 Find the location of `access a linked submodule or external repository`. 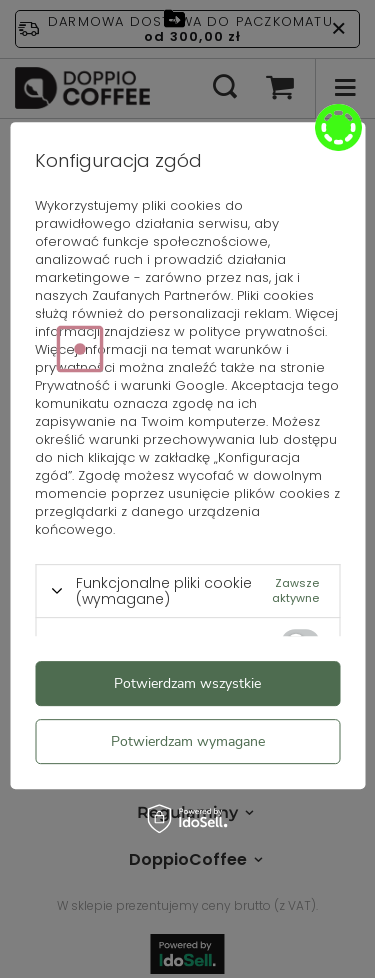

access a linked submodule or external repository is located at coordinates (174, 18).